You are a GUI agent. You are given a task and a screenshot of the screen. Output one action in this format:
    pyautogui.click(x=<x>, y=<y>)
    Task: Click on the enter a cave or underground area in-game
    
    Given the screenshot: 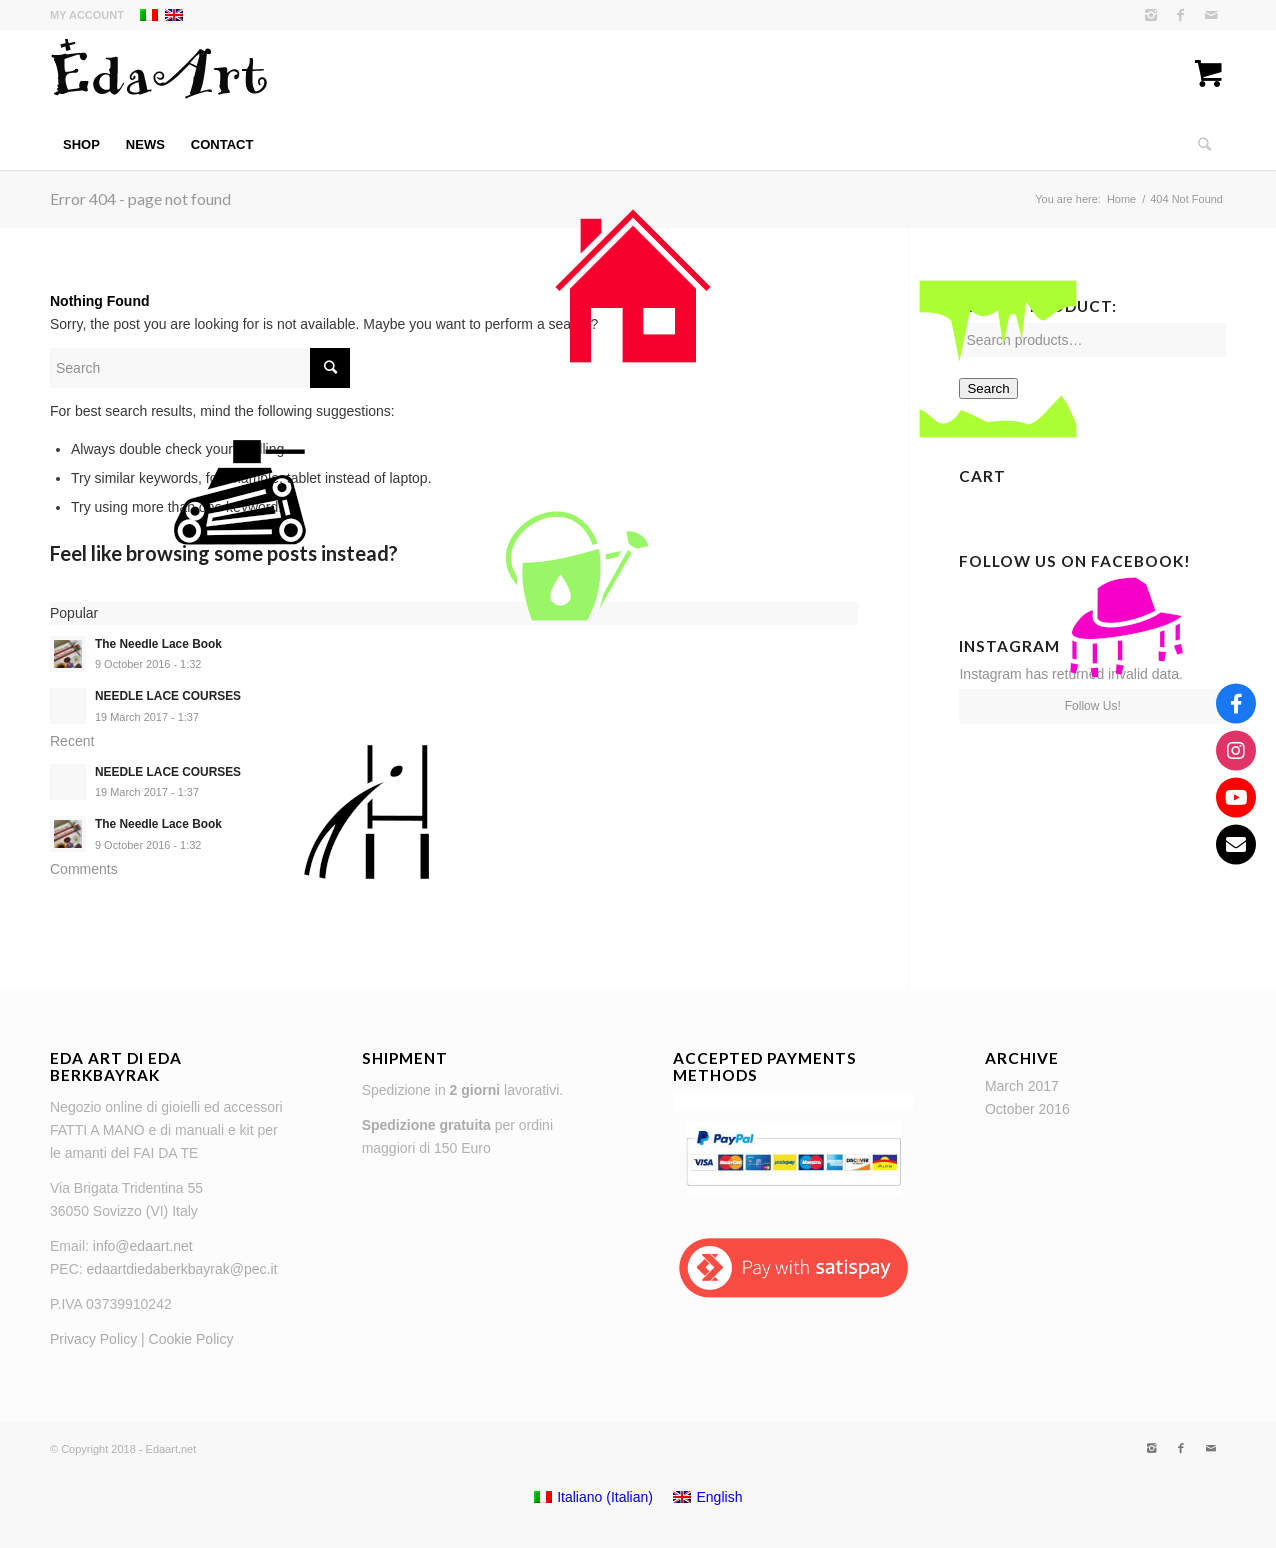 What is the action you would take?
    pyautogui.click(x=998, y=359)
    